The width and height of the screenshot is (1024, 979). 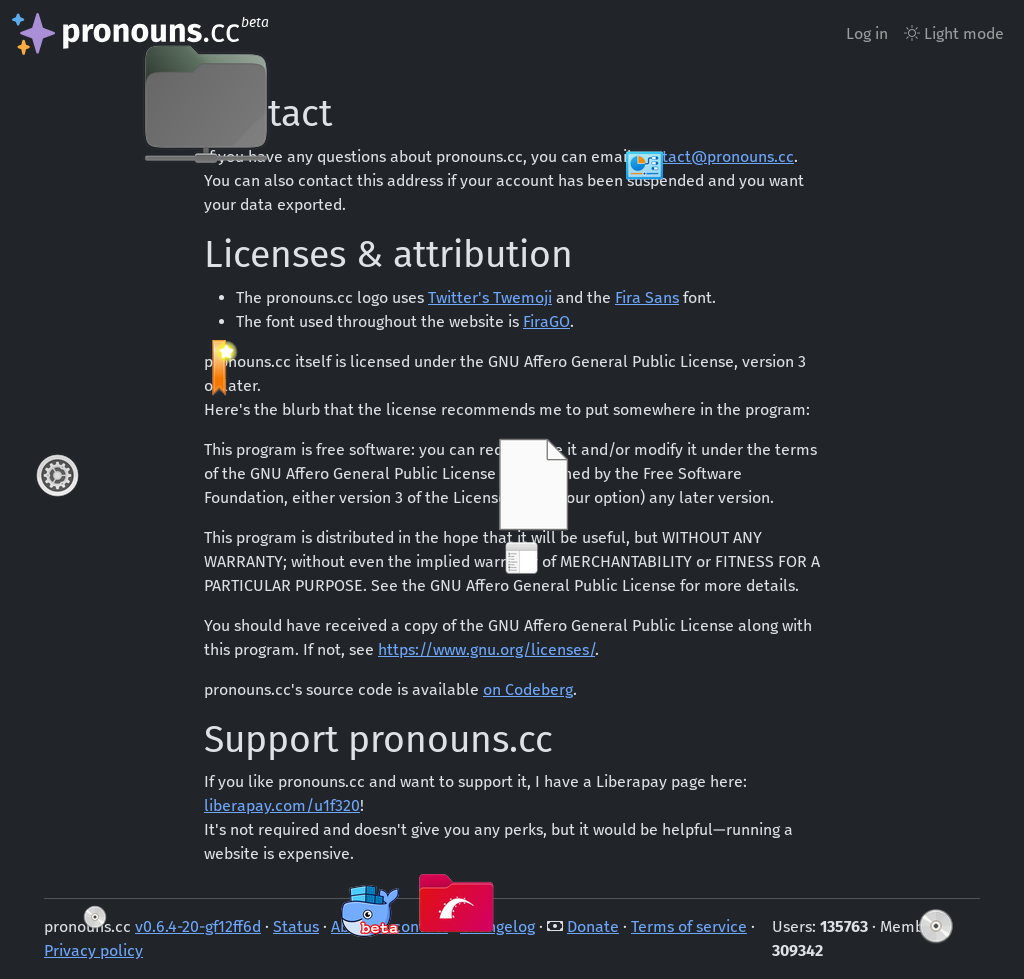 I want to click on access system preferences from the sidebar, so click(x=521, y=558).